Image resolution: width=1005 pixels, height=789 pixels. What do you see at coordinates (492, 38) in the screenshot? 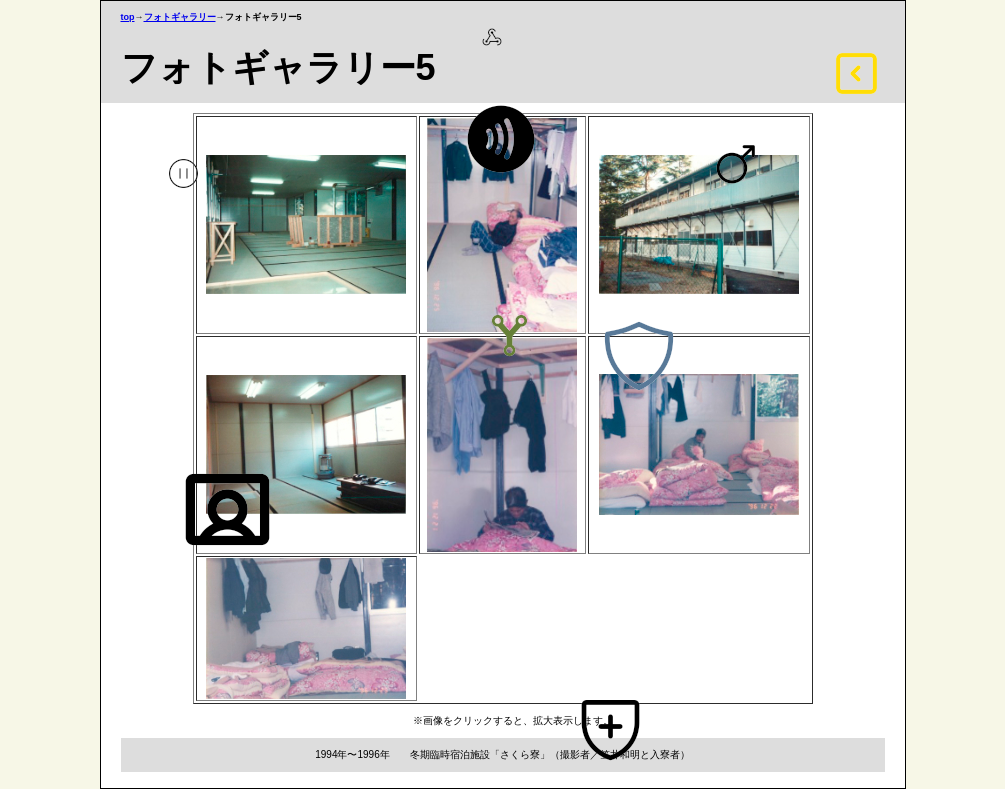
I see `configure webhook integrations` at bounding box center [492, 38].